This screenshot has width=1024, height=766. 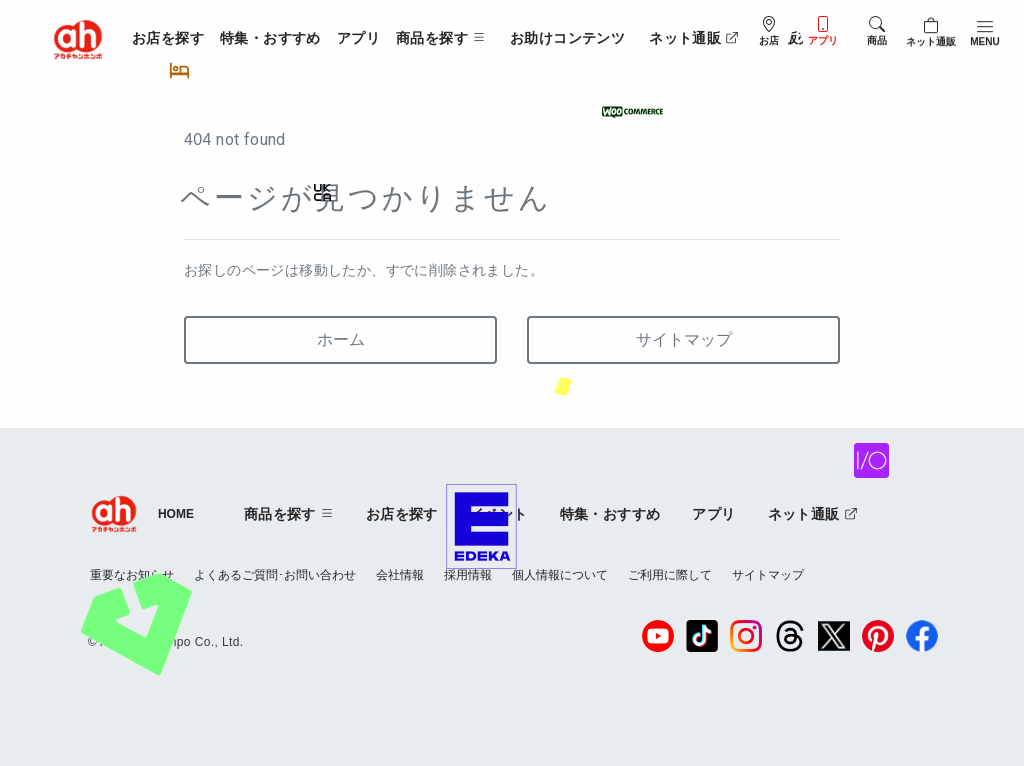 What do you see at coordinates (632, 112) in the screenshot?
I see `access woocommerce store settings` at bounding box center [632, 112].